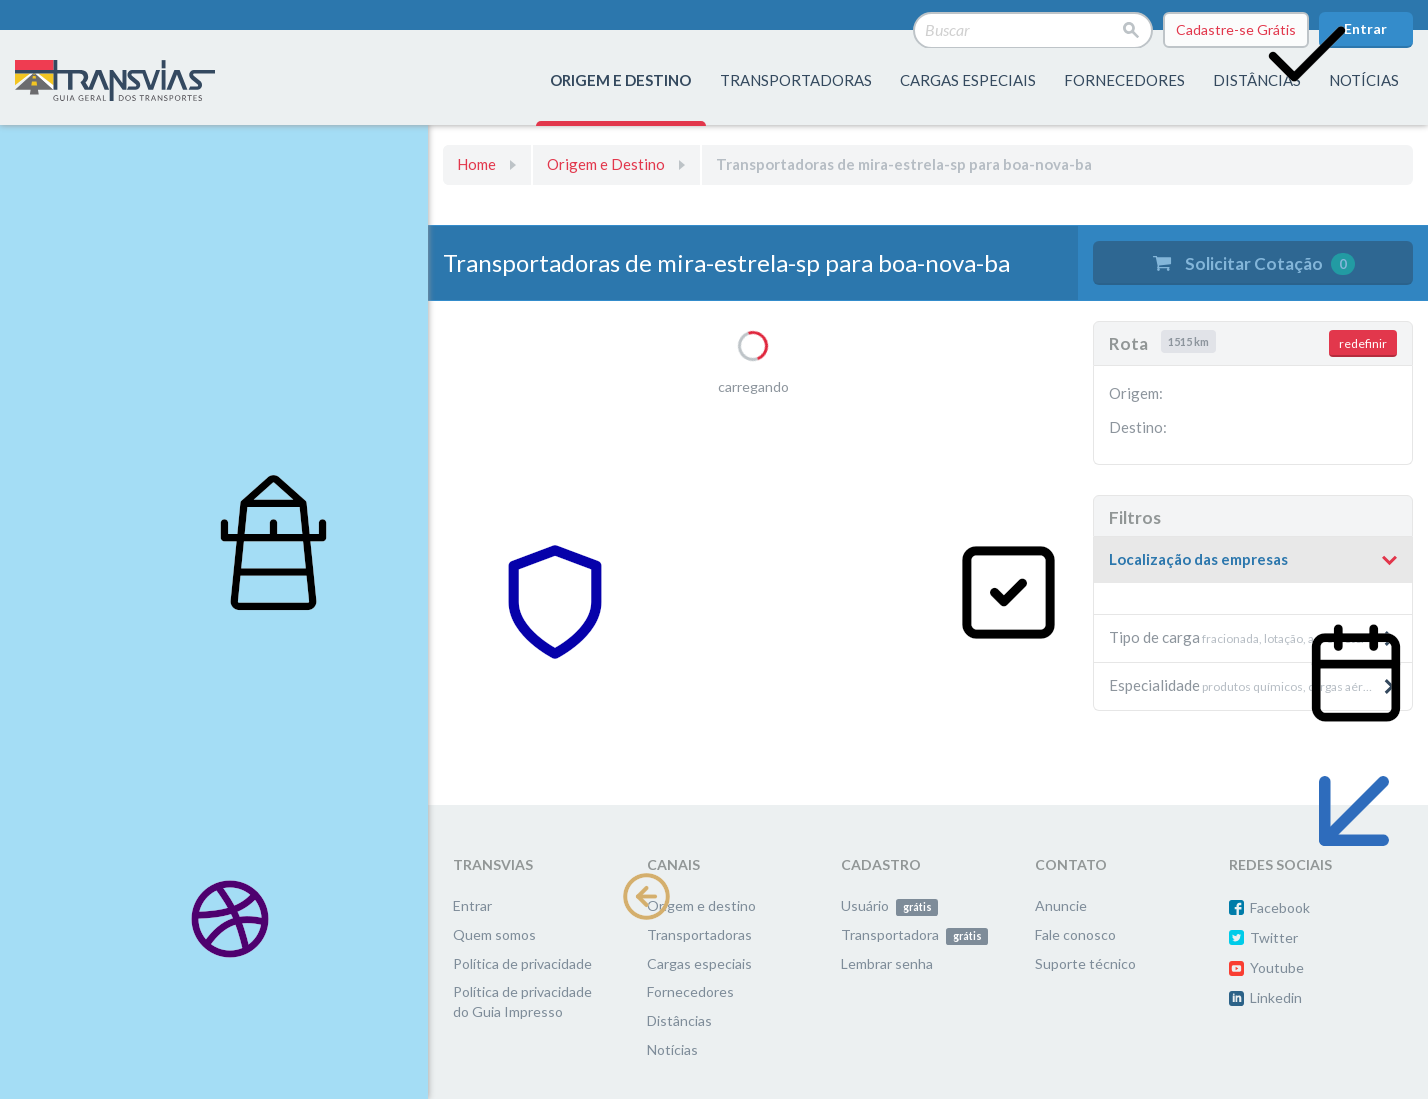 The image size is (1428, 1099). I want to click on view or open calendar, so click(1356, 673).